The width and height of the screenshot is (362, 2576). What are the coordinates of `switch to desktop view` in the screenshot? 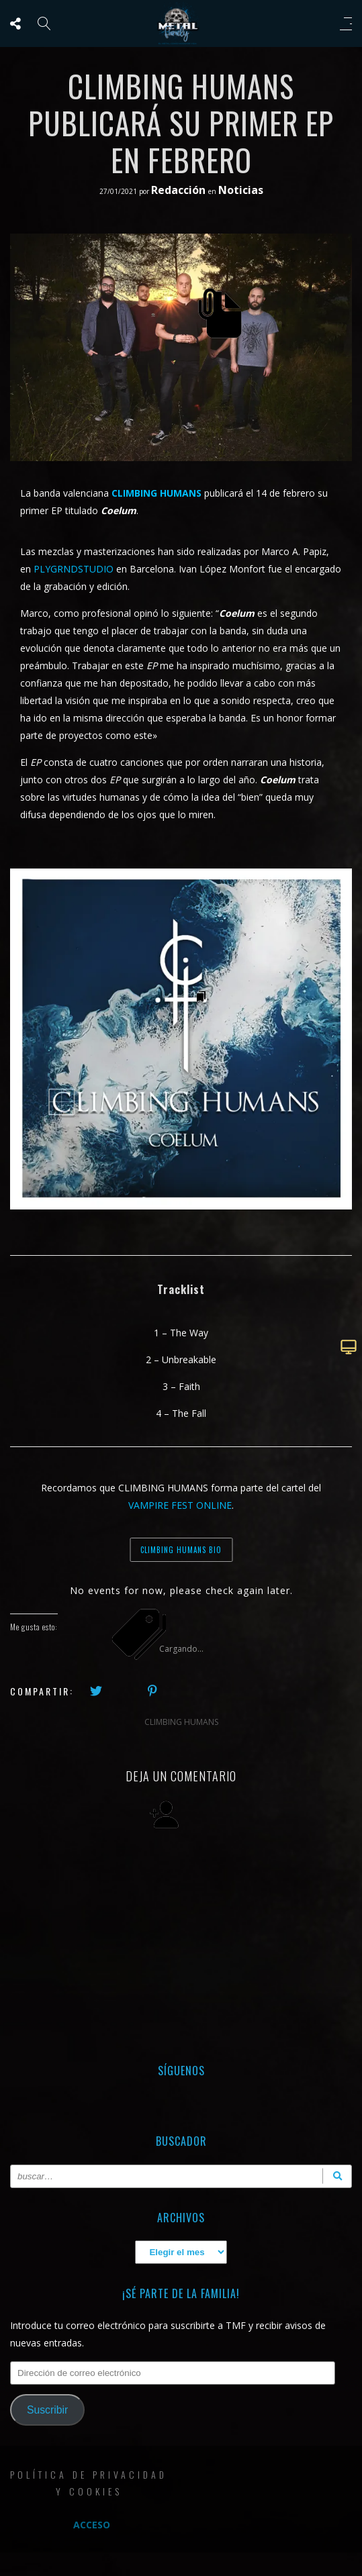 It's located at (349, 1346).